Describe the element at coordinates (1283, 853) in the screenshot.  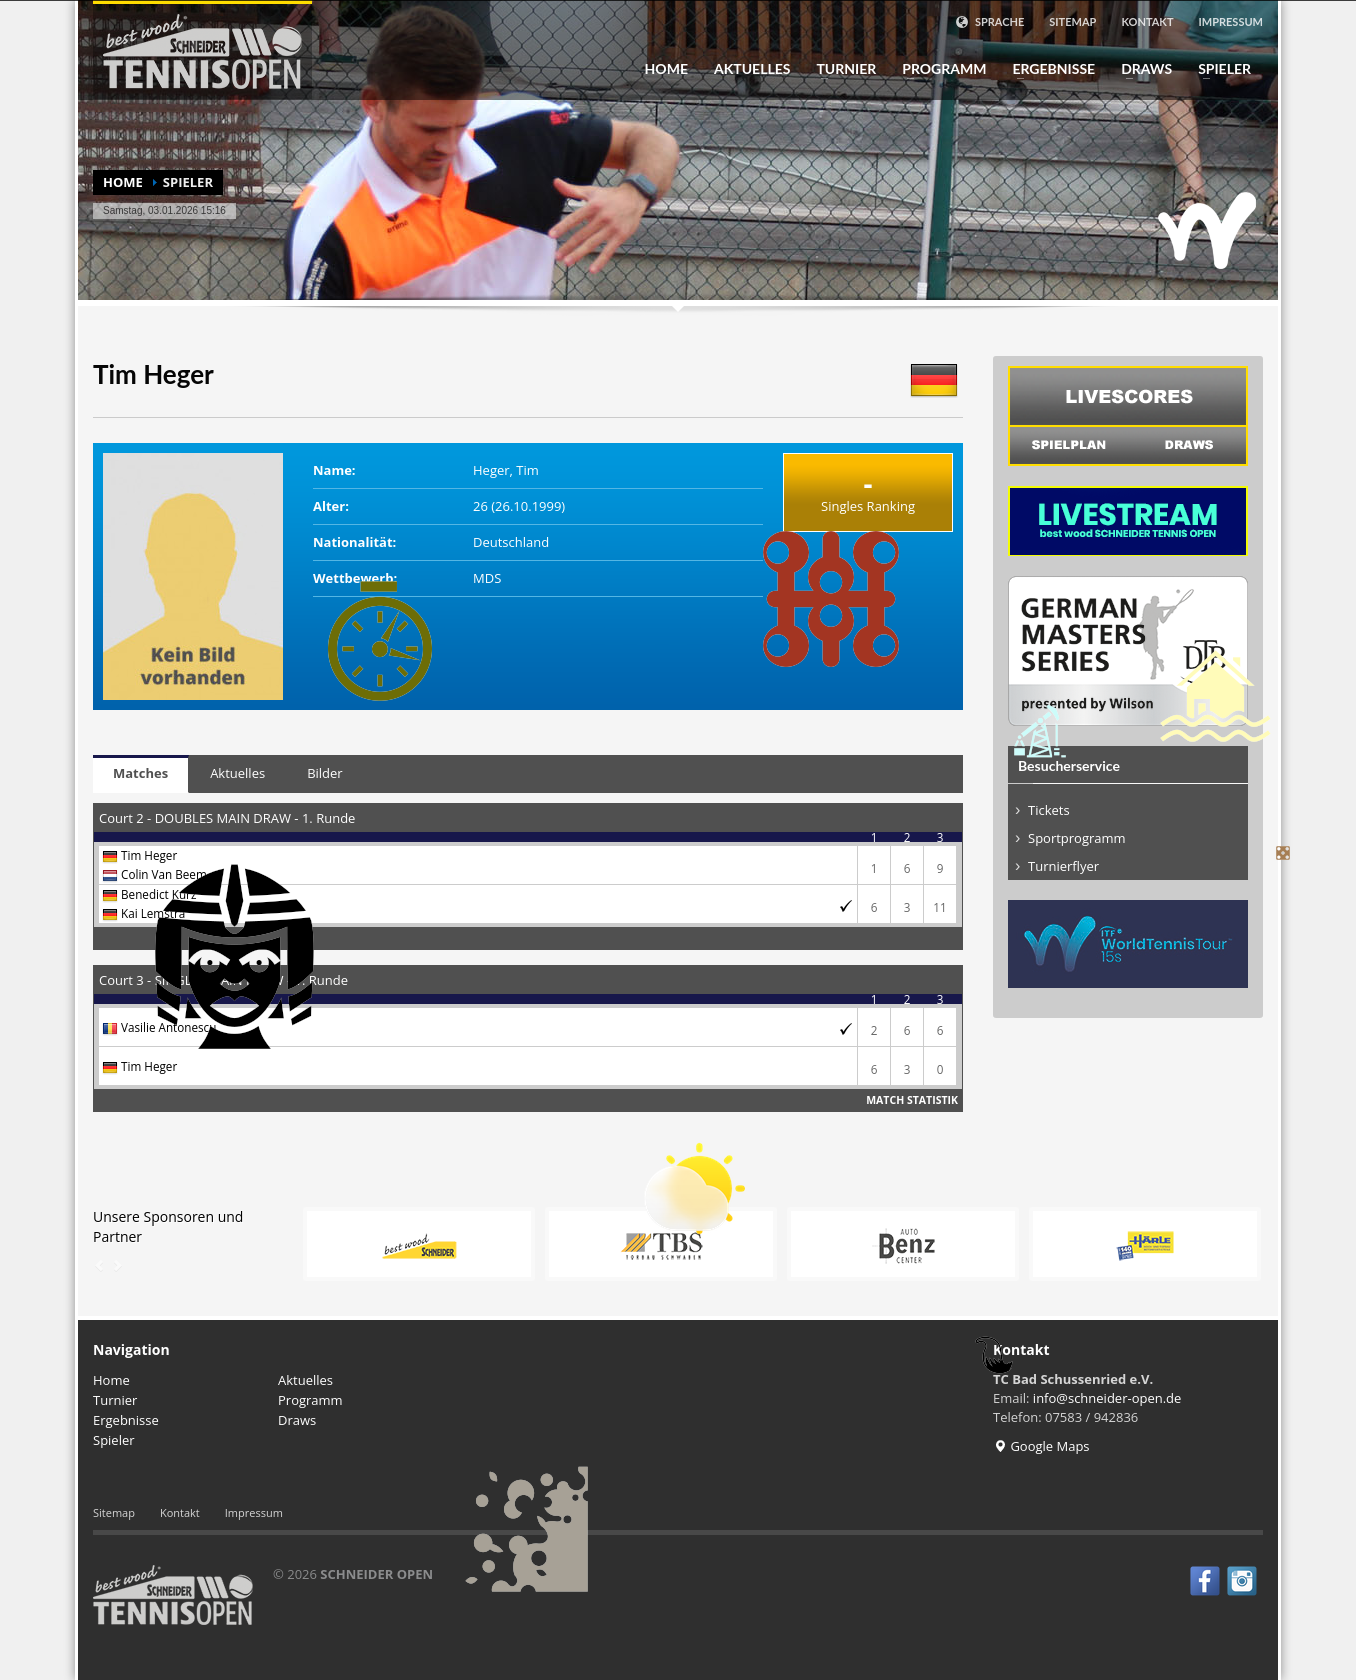
I see `roll the dice or generate a random number` at that location.